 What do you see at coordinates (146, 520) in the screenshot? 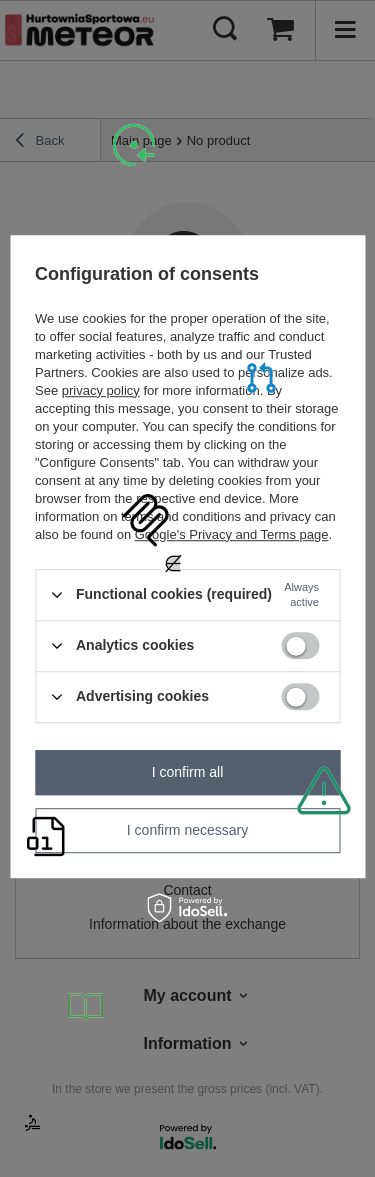
I see `connect to model context protocol services` at bounding box center [146, 520].